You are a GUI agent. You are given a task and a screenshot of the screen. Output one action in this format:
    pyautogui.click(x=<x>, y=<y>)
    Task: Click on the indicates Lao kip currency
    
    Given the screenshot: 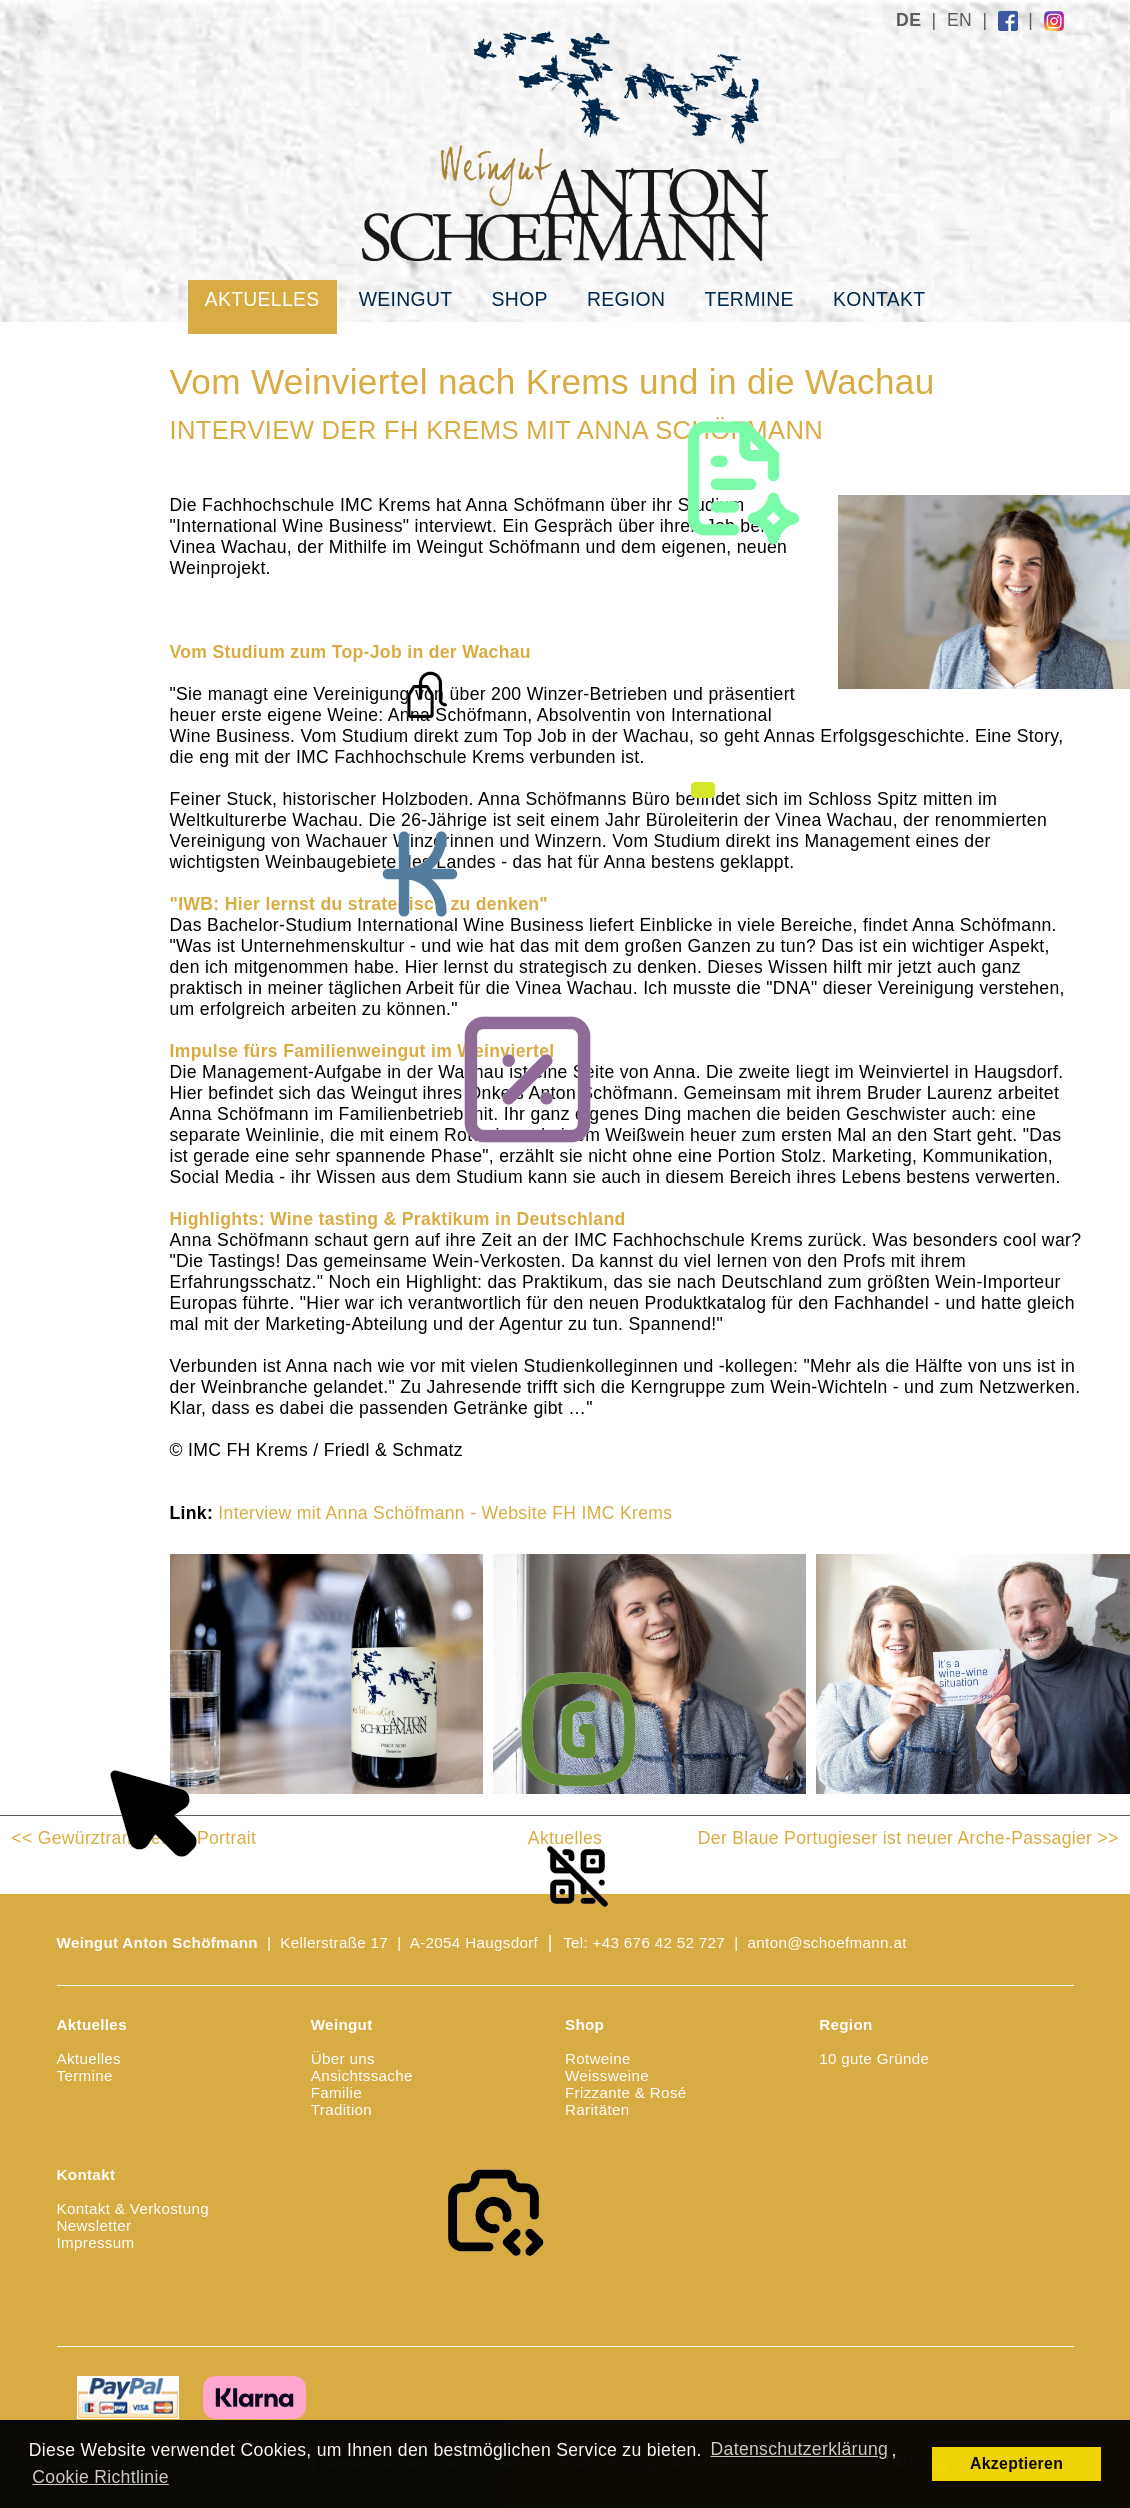 What is the action you would take?
    pyautogui.click(x=420, y=874)
    